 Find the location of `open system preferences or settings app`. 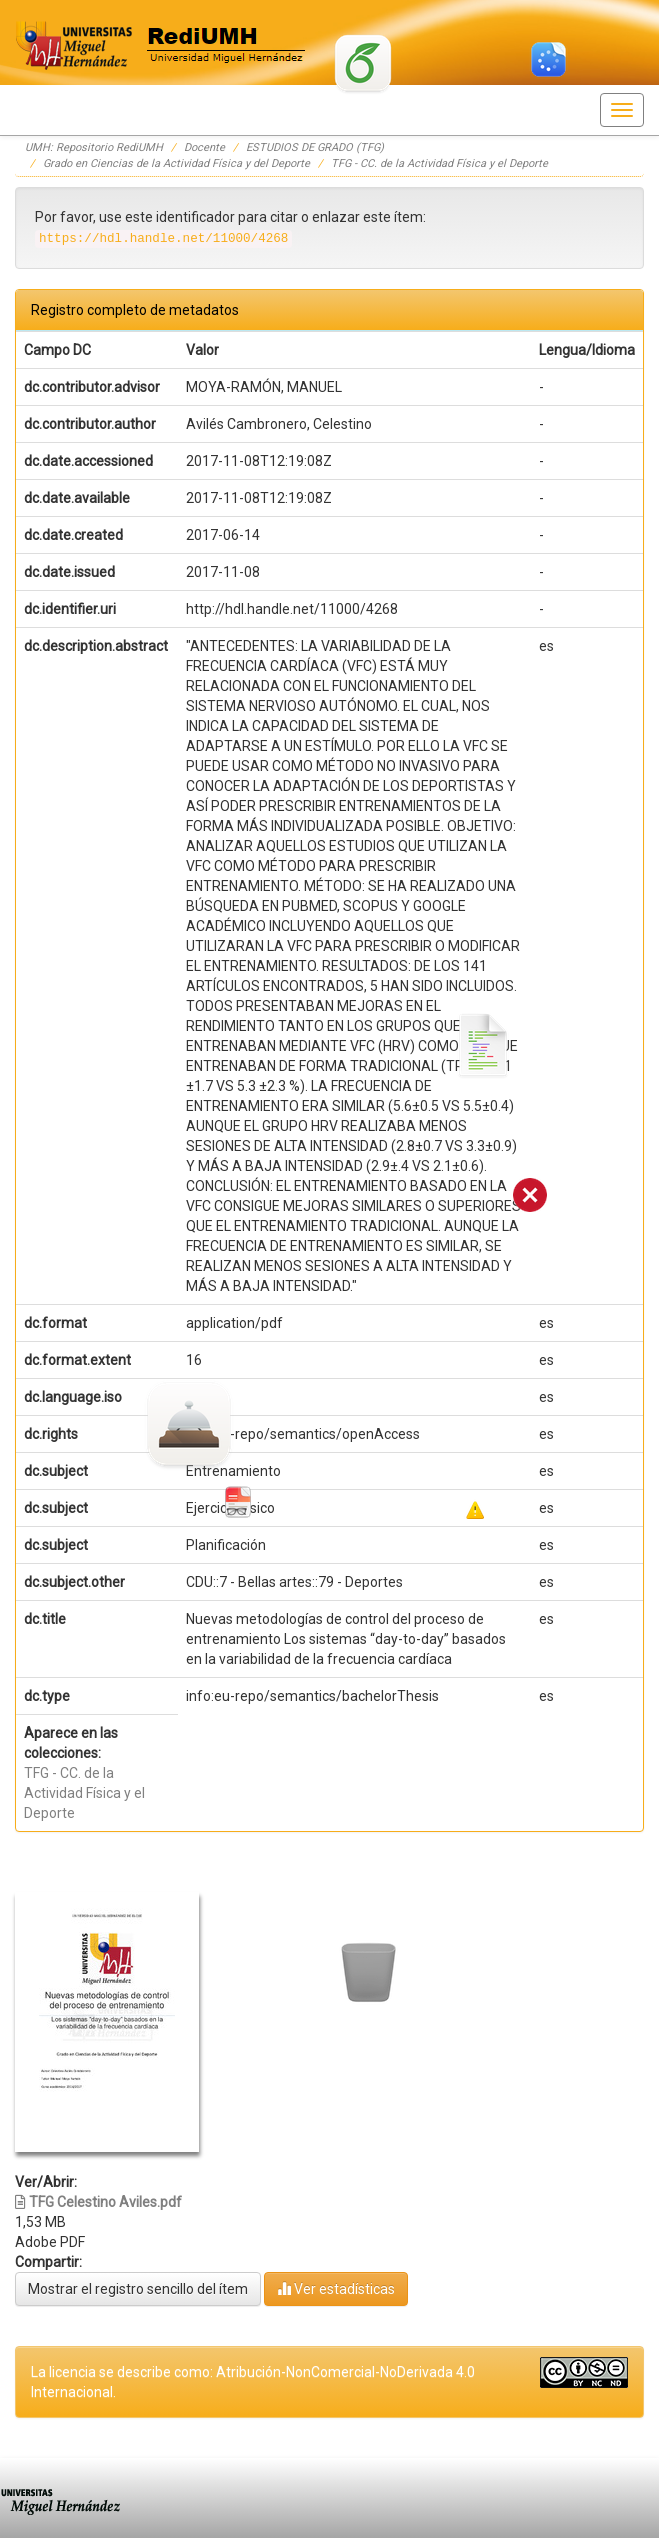

open system preferences or settings app is located at coordinates (548, 59).